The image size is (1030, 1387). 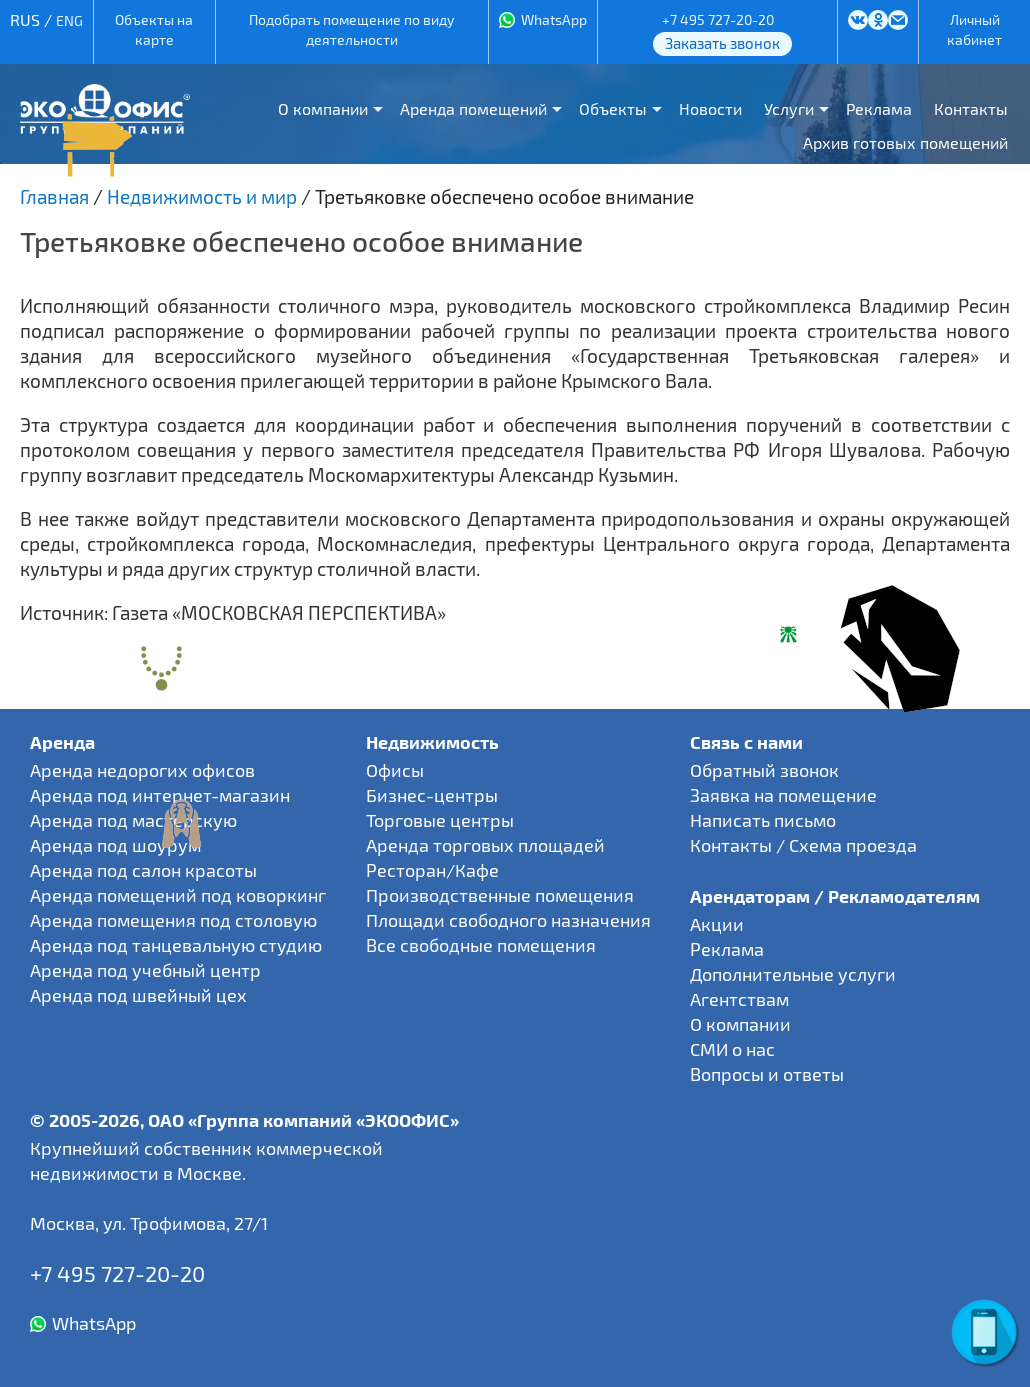 What do you see at coordinates (788, 634) in the screenshot?
I see `indicates sunny or clear weather conditions` at bounding box center [788, 634].